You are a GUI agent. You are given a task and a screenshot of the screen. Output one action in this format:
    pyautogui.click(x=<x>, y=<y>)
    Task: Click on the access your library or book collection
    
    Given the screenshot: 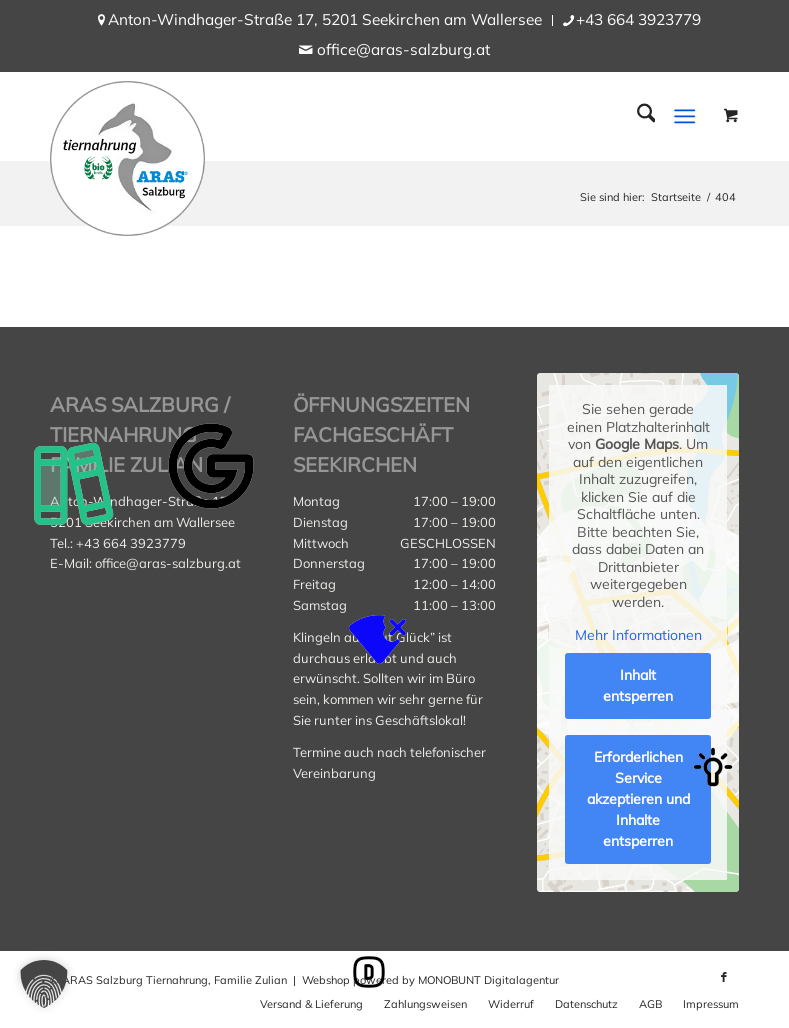 What is the action you would take?
    pyautogui.click(x=70, y=485)
    